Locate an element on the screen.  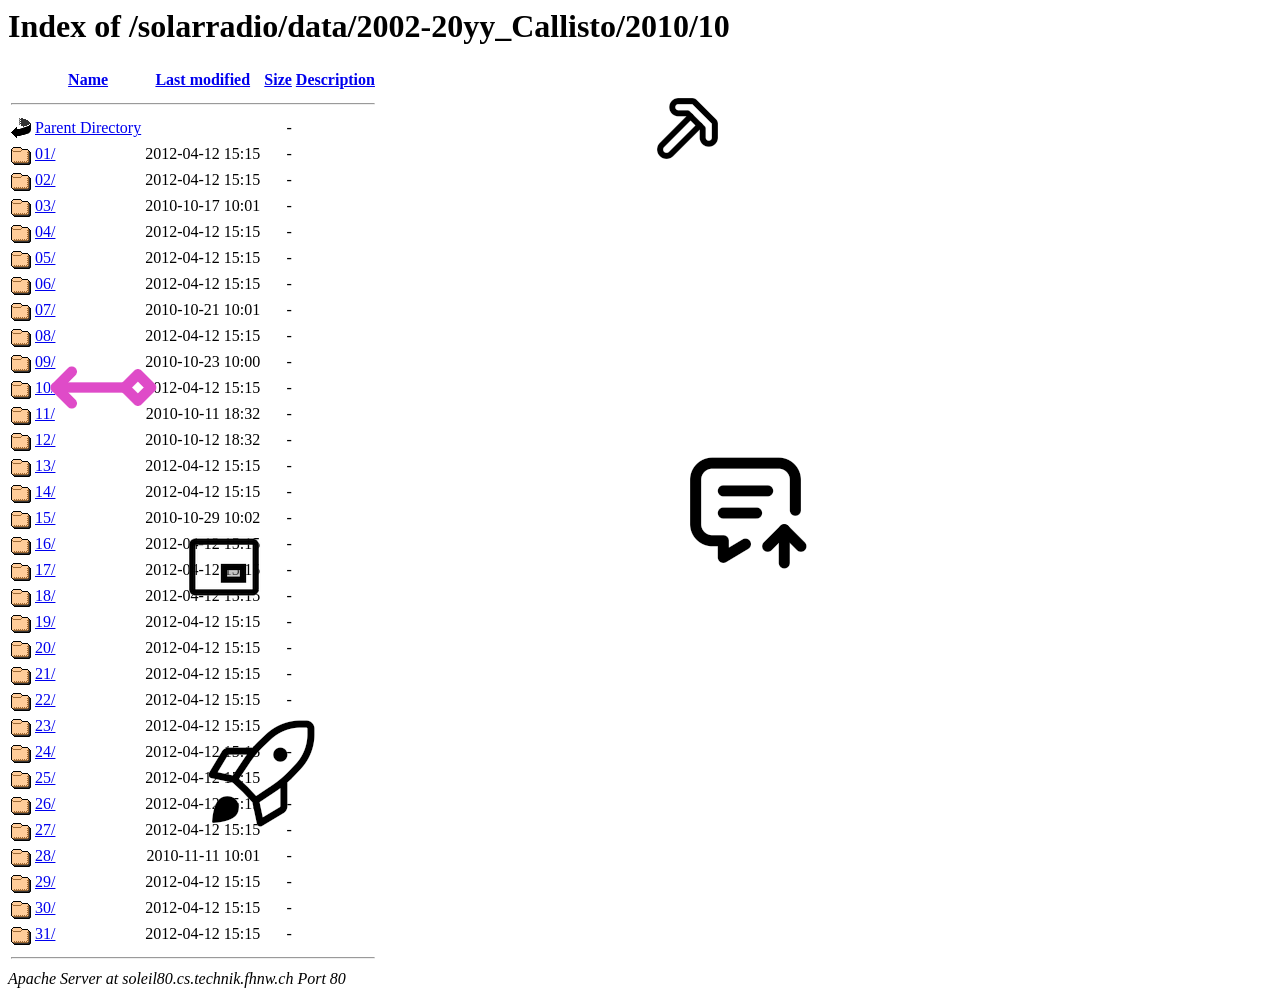
launch or deploy a project is located at coordinates (261, 773).